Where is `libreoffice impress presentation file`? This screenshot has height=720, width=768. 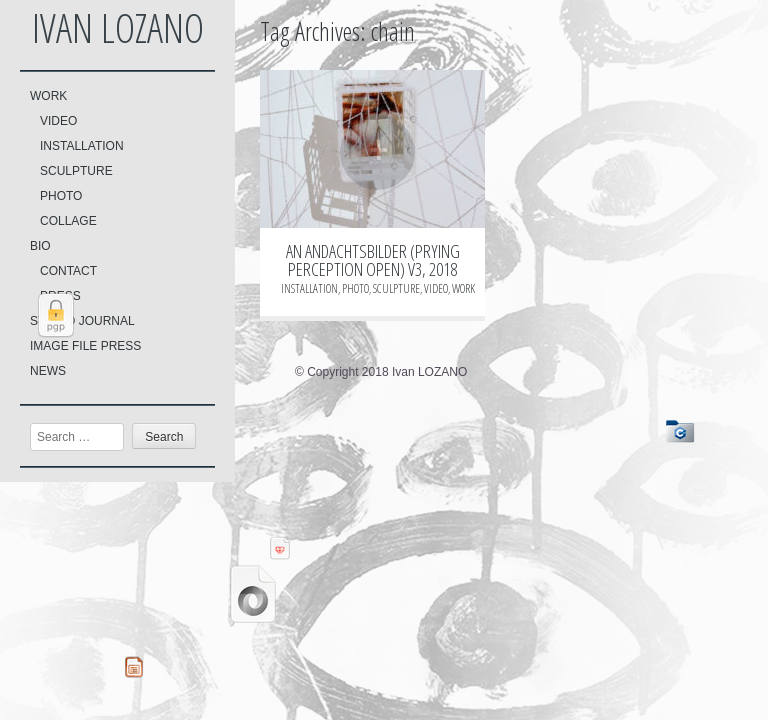
libreoffice impress presentation file is located at coordinates (134, 667).